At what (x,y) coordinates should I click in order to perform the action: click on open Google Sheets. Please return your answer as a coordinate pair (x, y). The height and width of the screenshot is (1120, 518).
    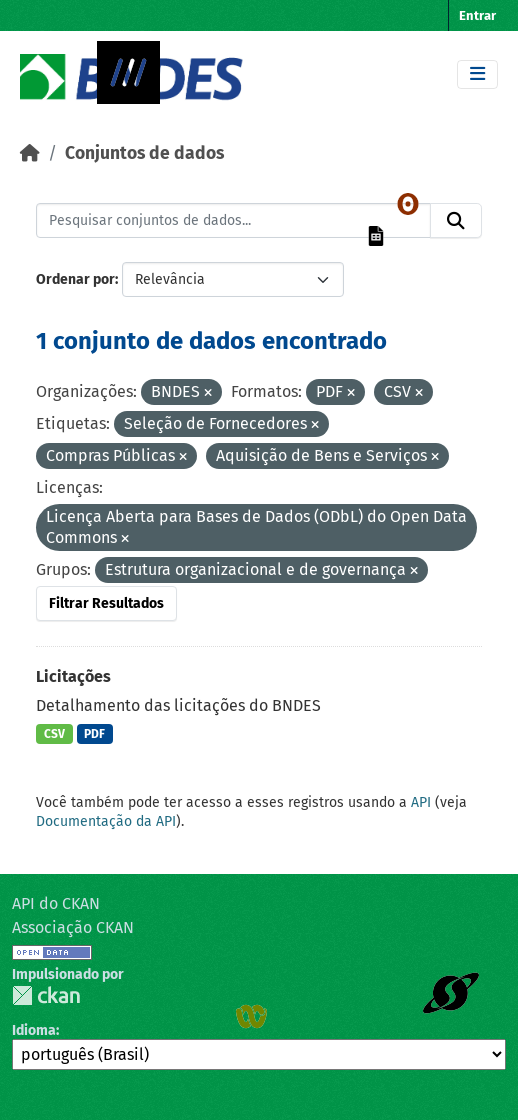
    Looking at the image, I should click on (376, 236).